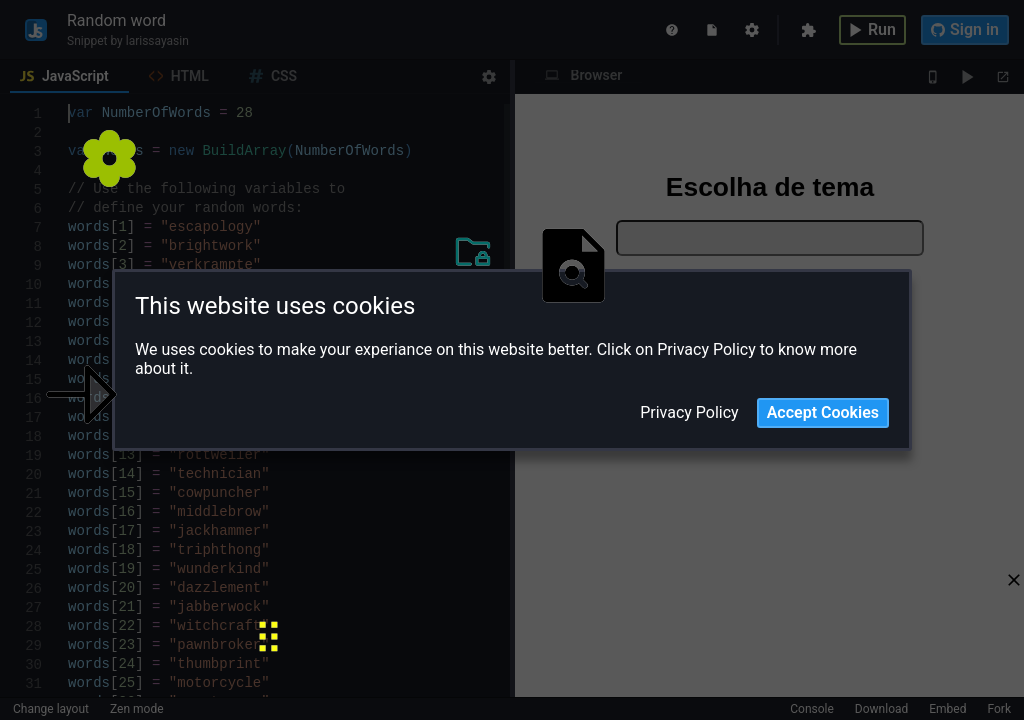  What do you see at coordinates (109, 158) in the screenshot?
I see `access garden or plant care features` at bounding box center [109, 158].